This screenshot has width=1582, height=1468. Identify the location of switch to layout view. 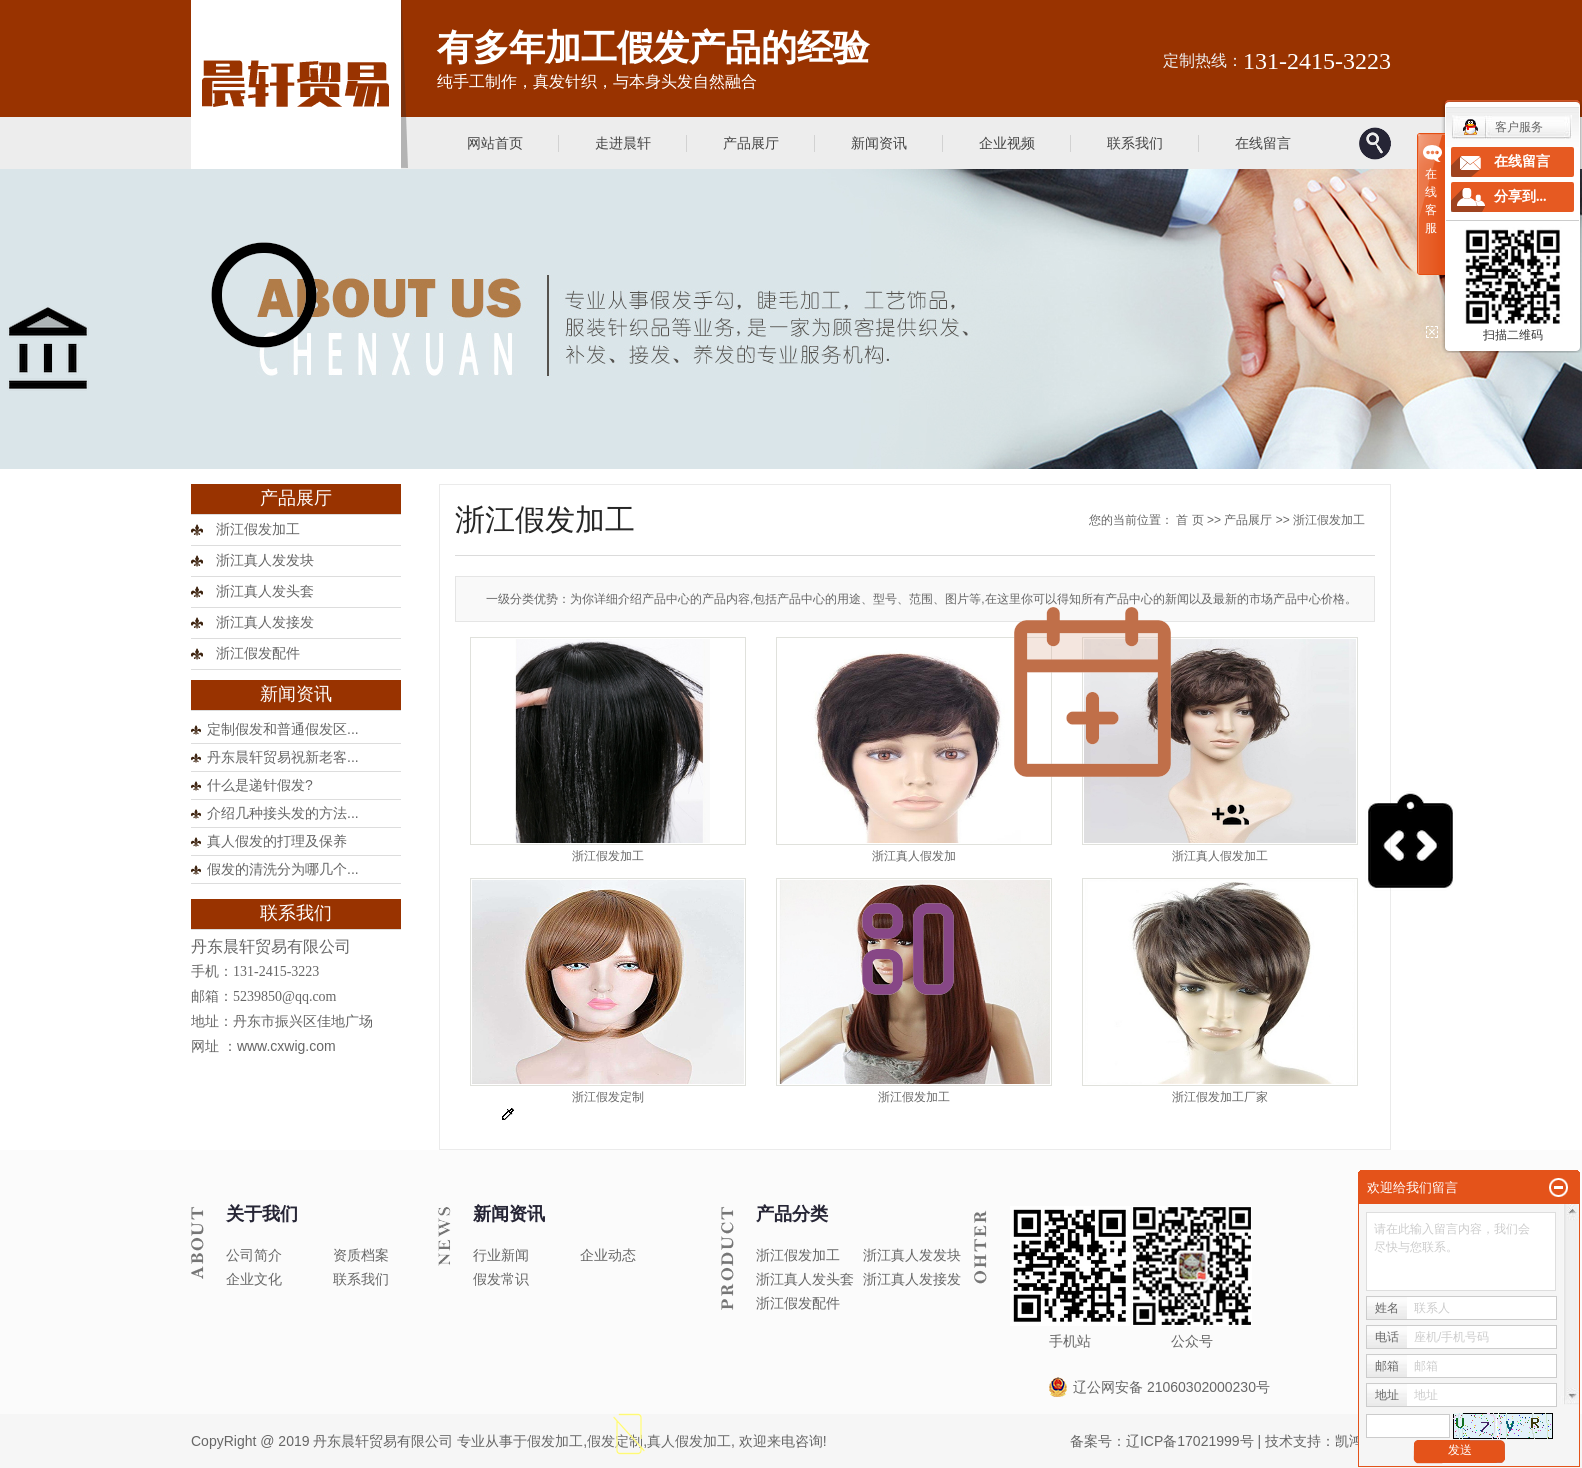
(908, 949).